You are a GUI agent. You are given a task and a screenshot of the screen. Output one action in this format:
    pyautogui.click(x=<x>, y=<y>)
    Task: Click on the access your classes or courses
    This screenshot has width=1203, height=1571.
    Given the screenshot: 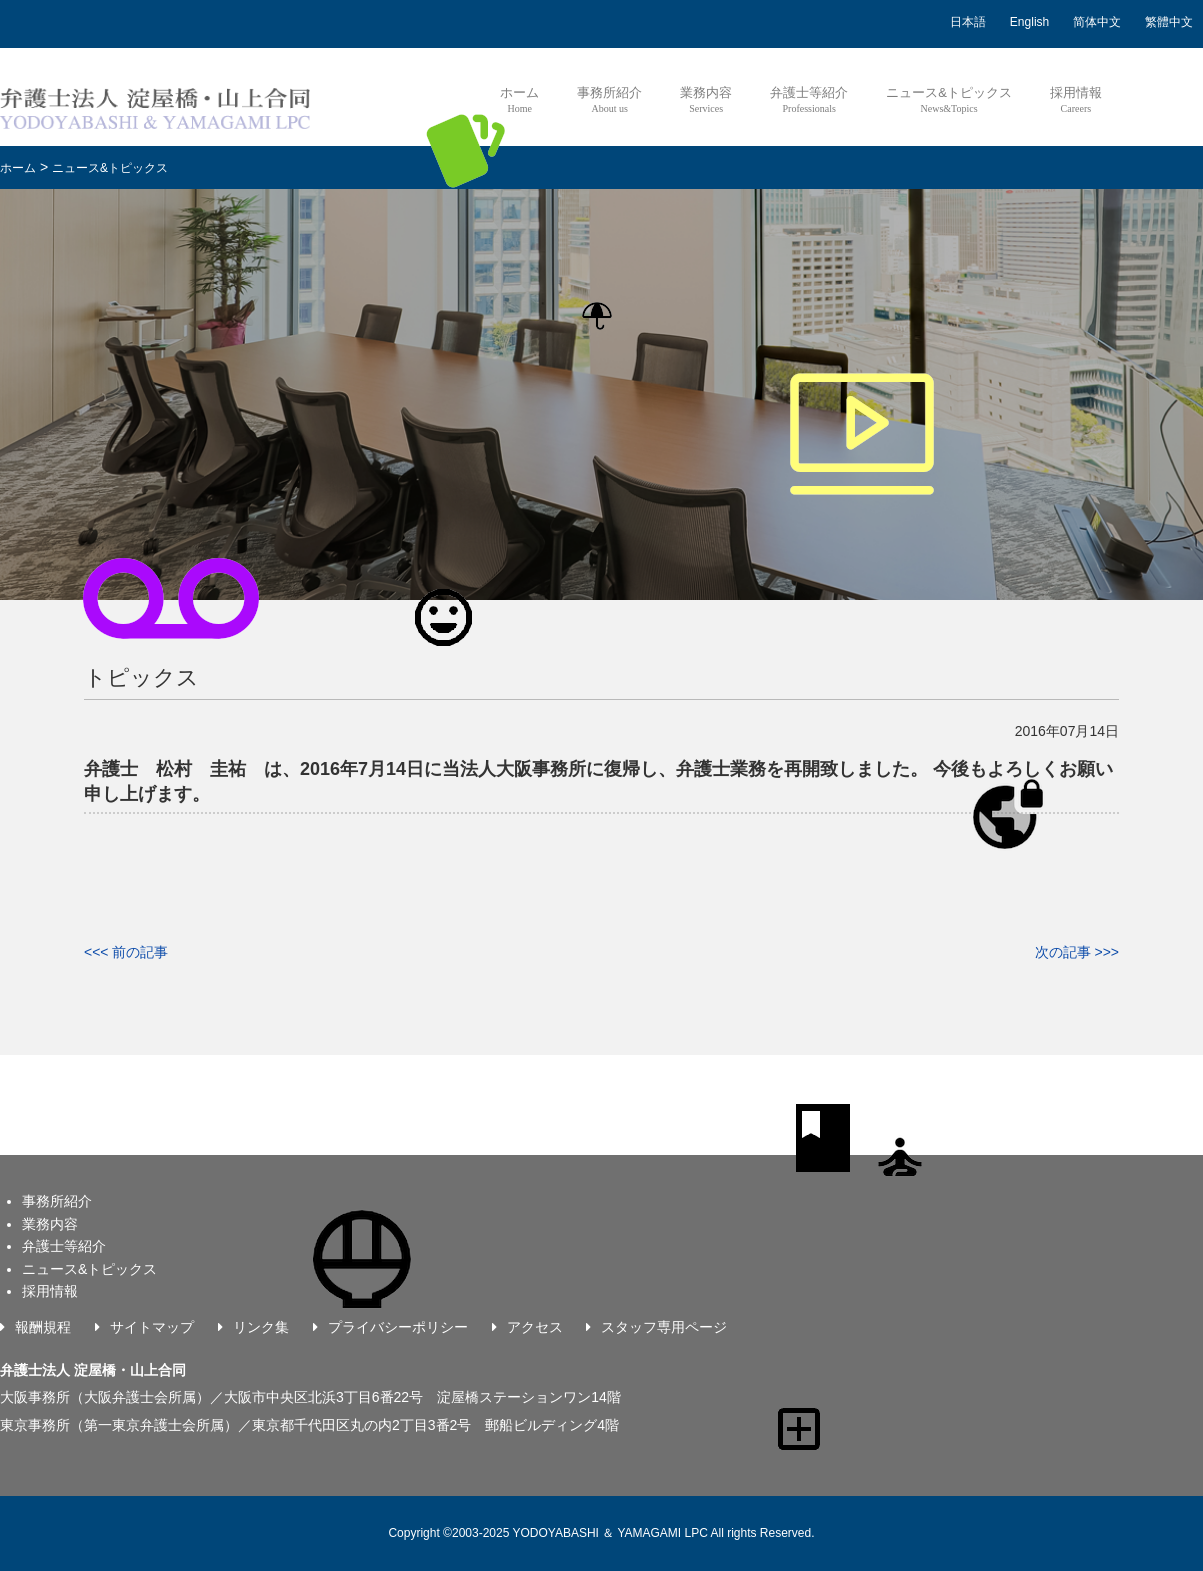 What is the action you would take?
    pyautogui.click(x=823, y=1138)
    